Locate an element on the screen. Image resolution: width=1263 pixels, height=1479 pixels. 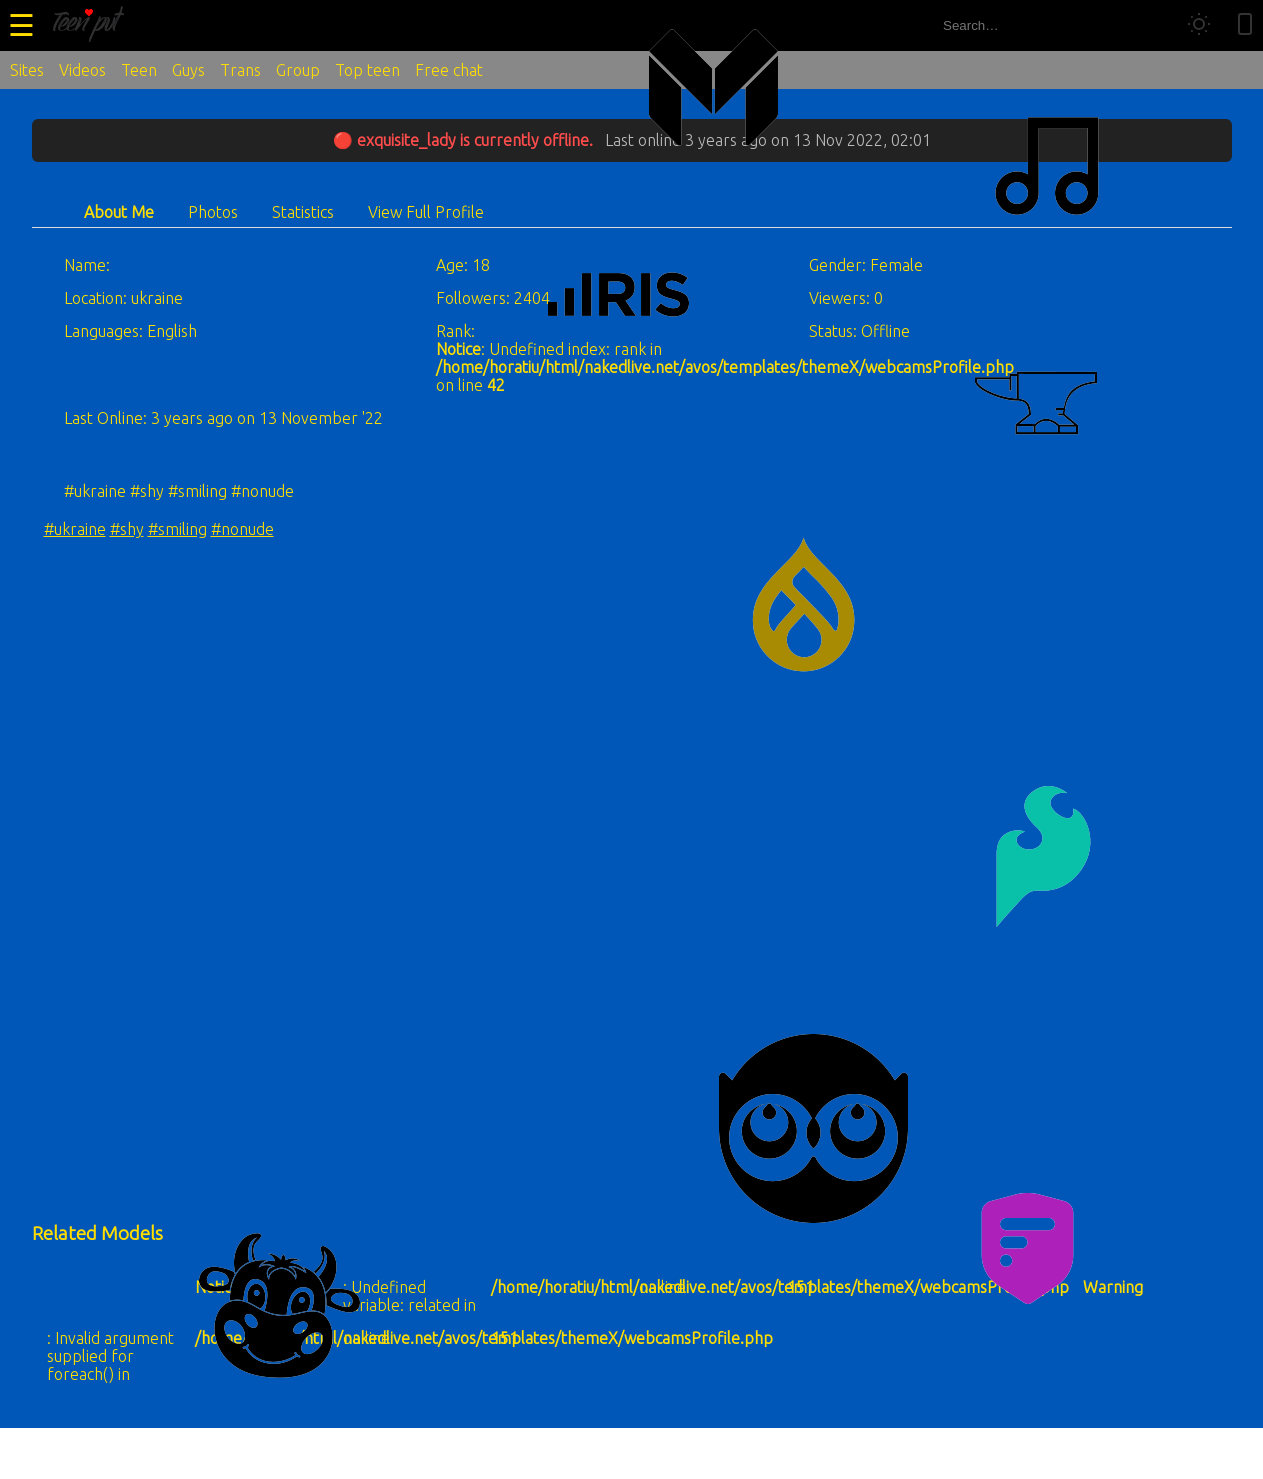
visit sparkfun electronics website is located at coordinates (1043, 856).